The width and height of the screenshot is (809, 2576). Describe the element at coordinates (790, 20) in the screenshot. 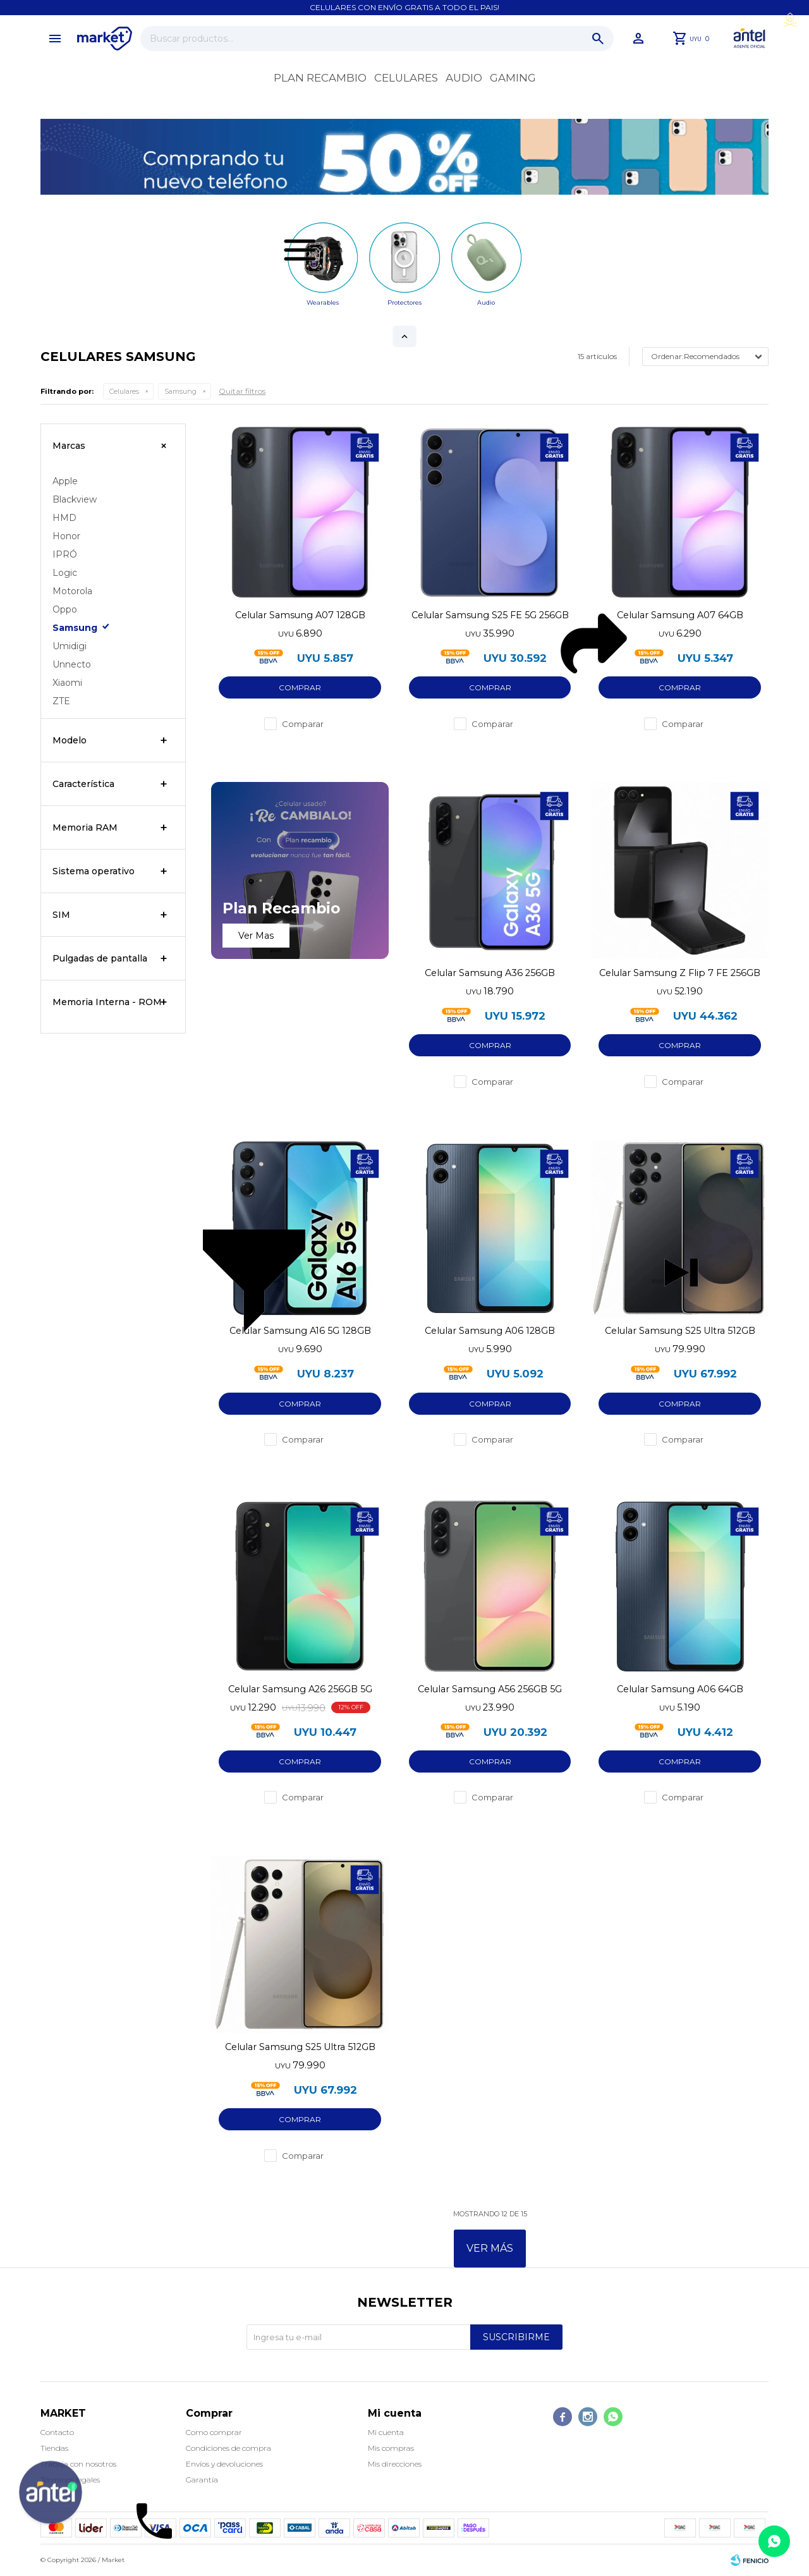

I see `access outdoor or camping-related features` at that location.